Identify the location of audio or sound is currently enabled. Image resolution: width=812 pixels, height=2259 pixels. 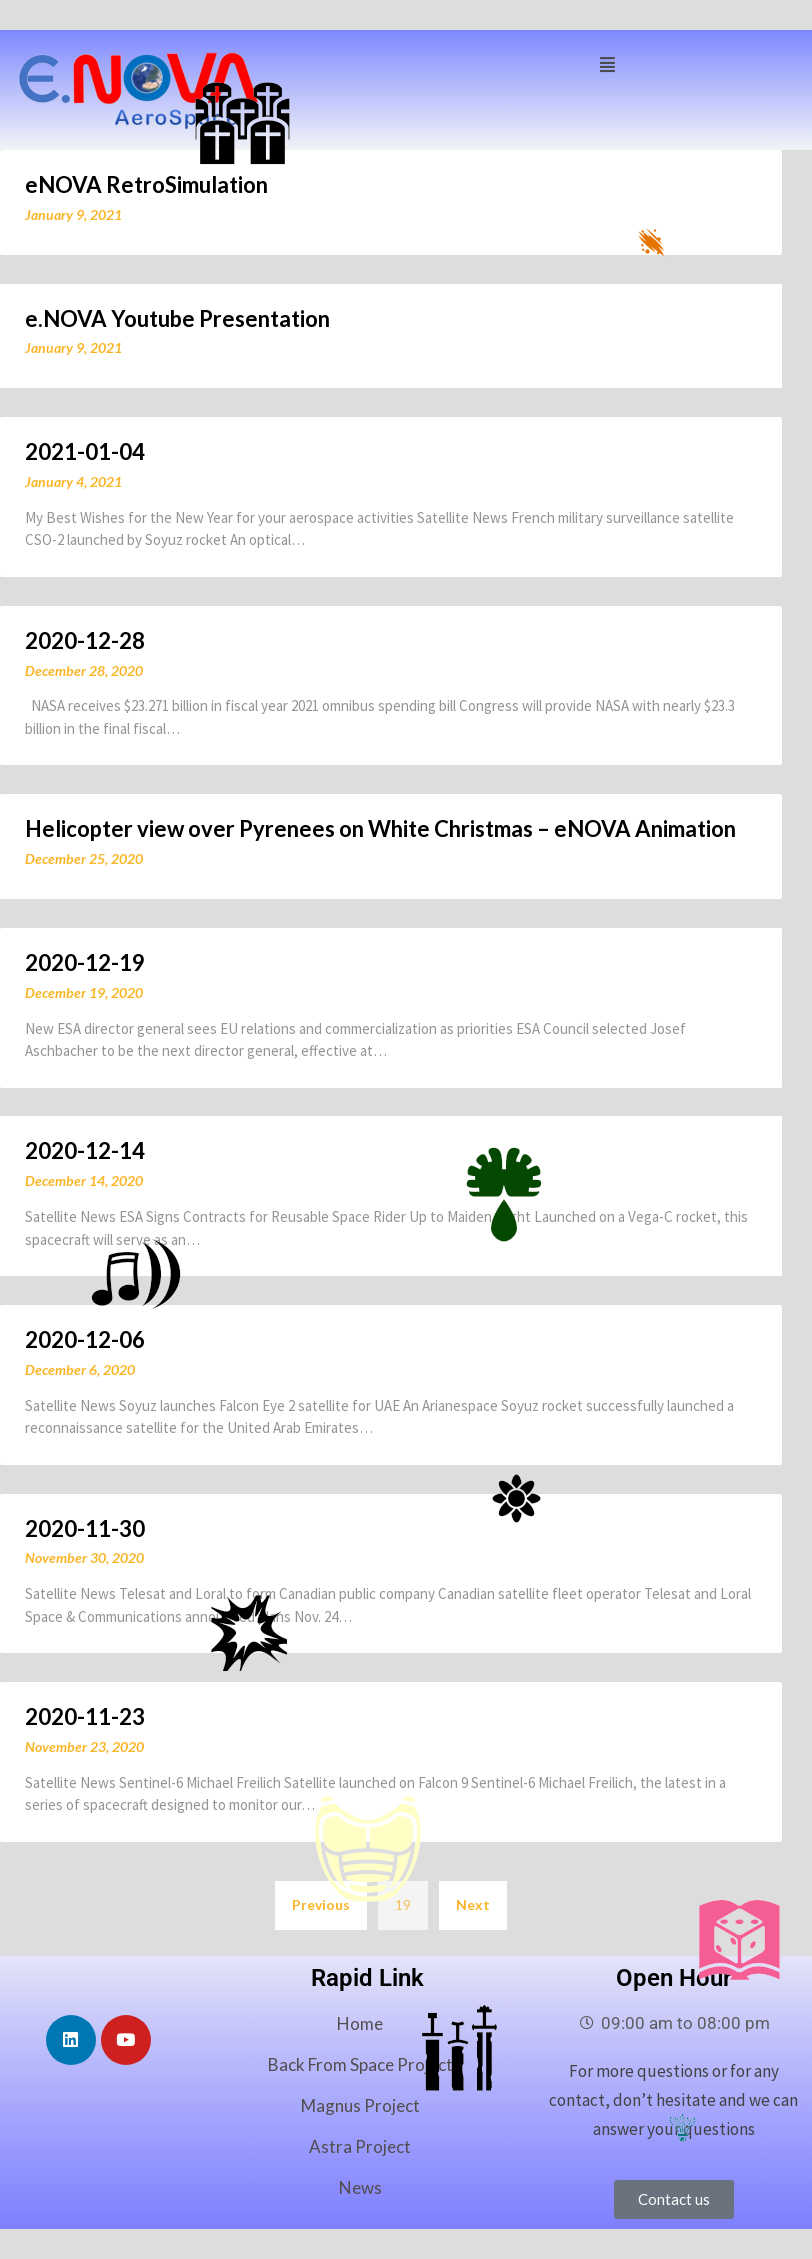
(136, 1274).